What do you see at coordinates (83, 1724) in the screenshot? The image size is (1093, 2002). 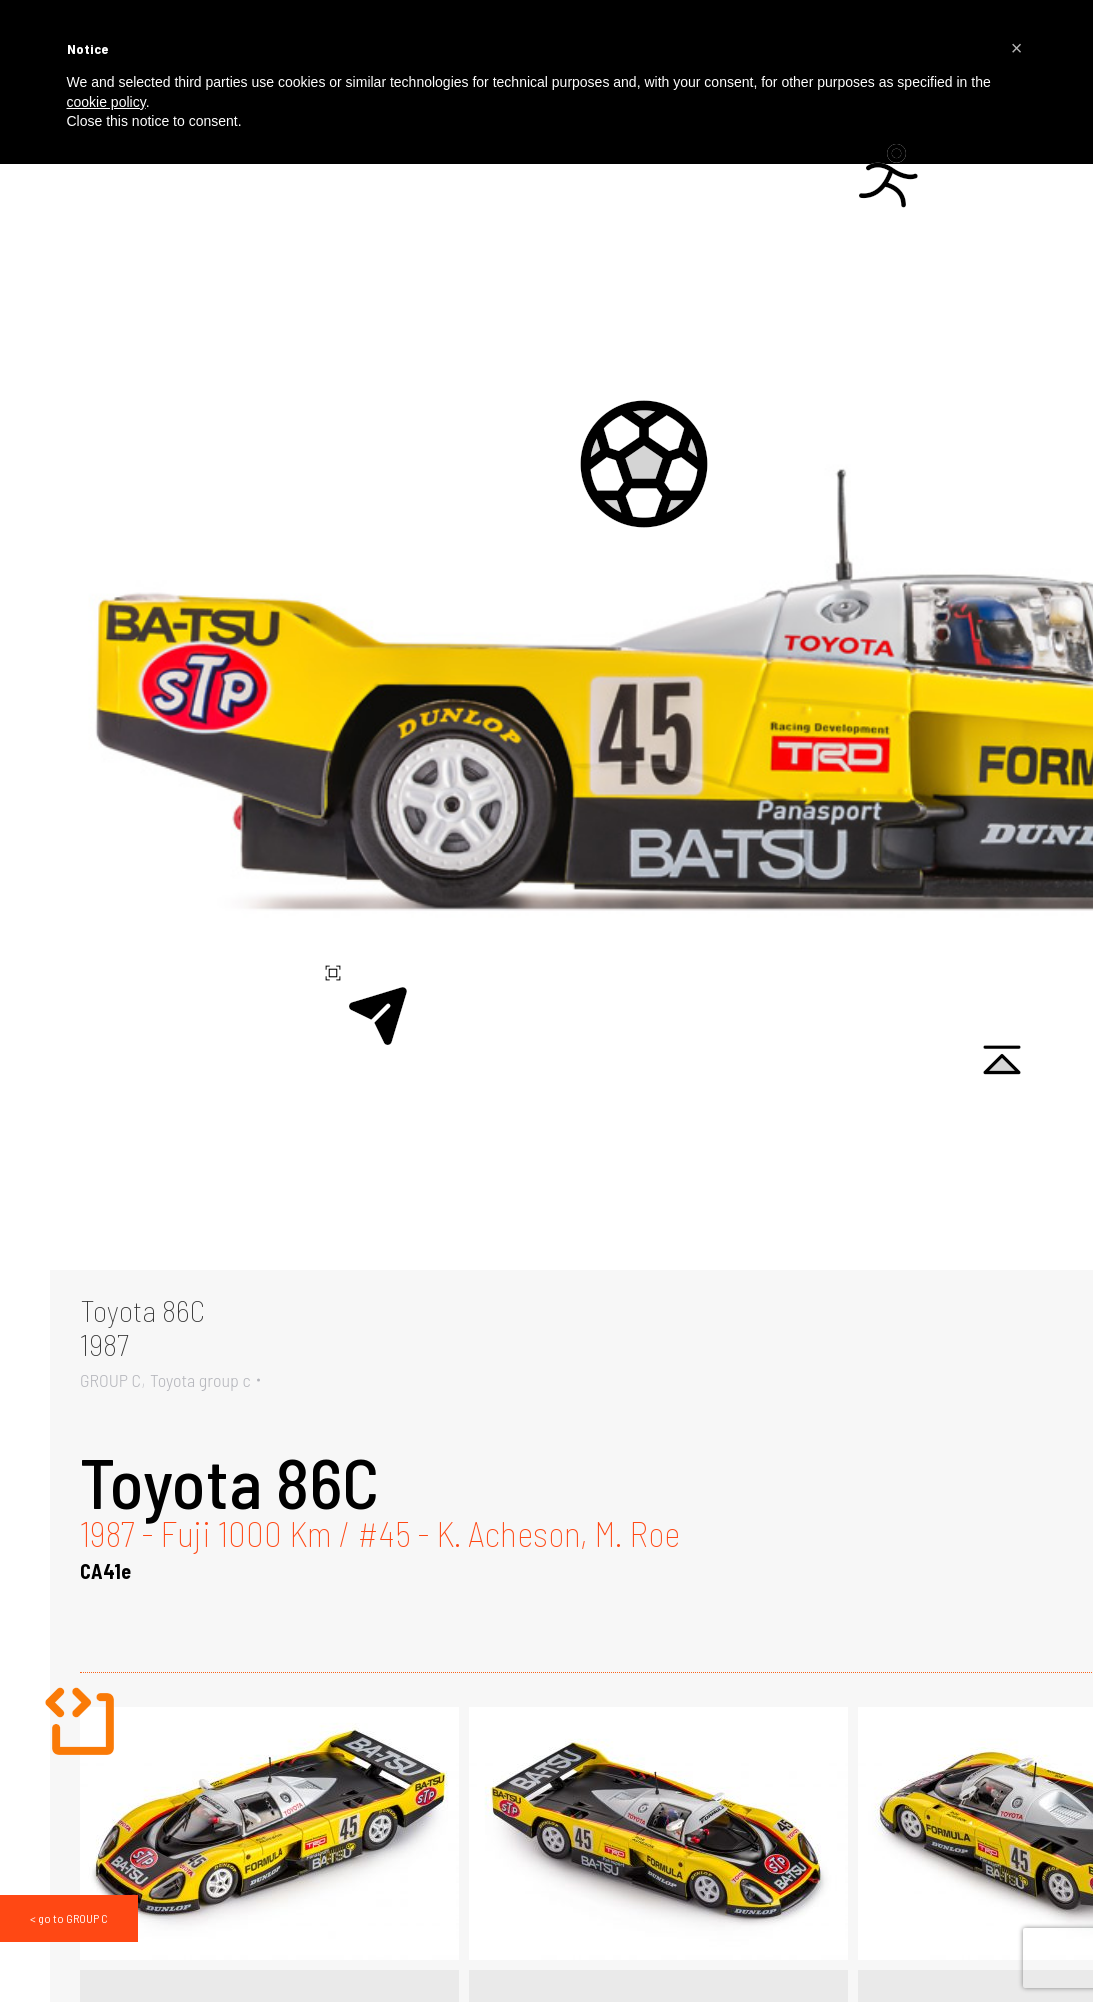 I see `insert a code block or snippet` at bounding box center [83, 1724].